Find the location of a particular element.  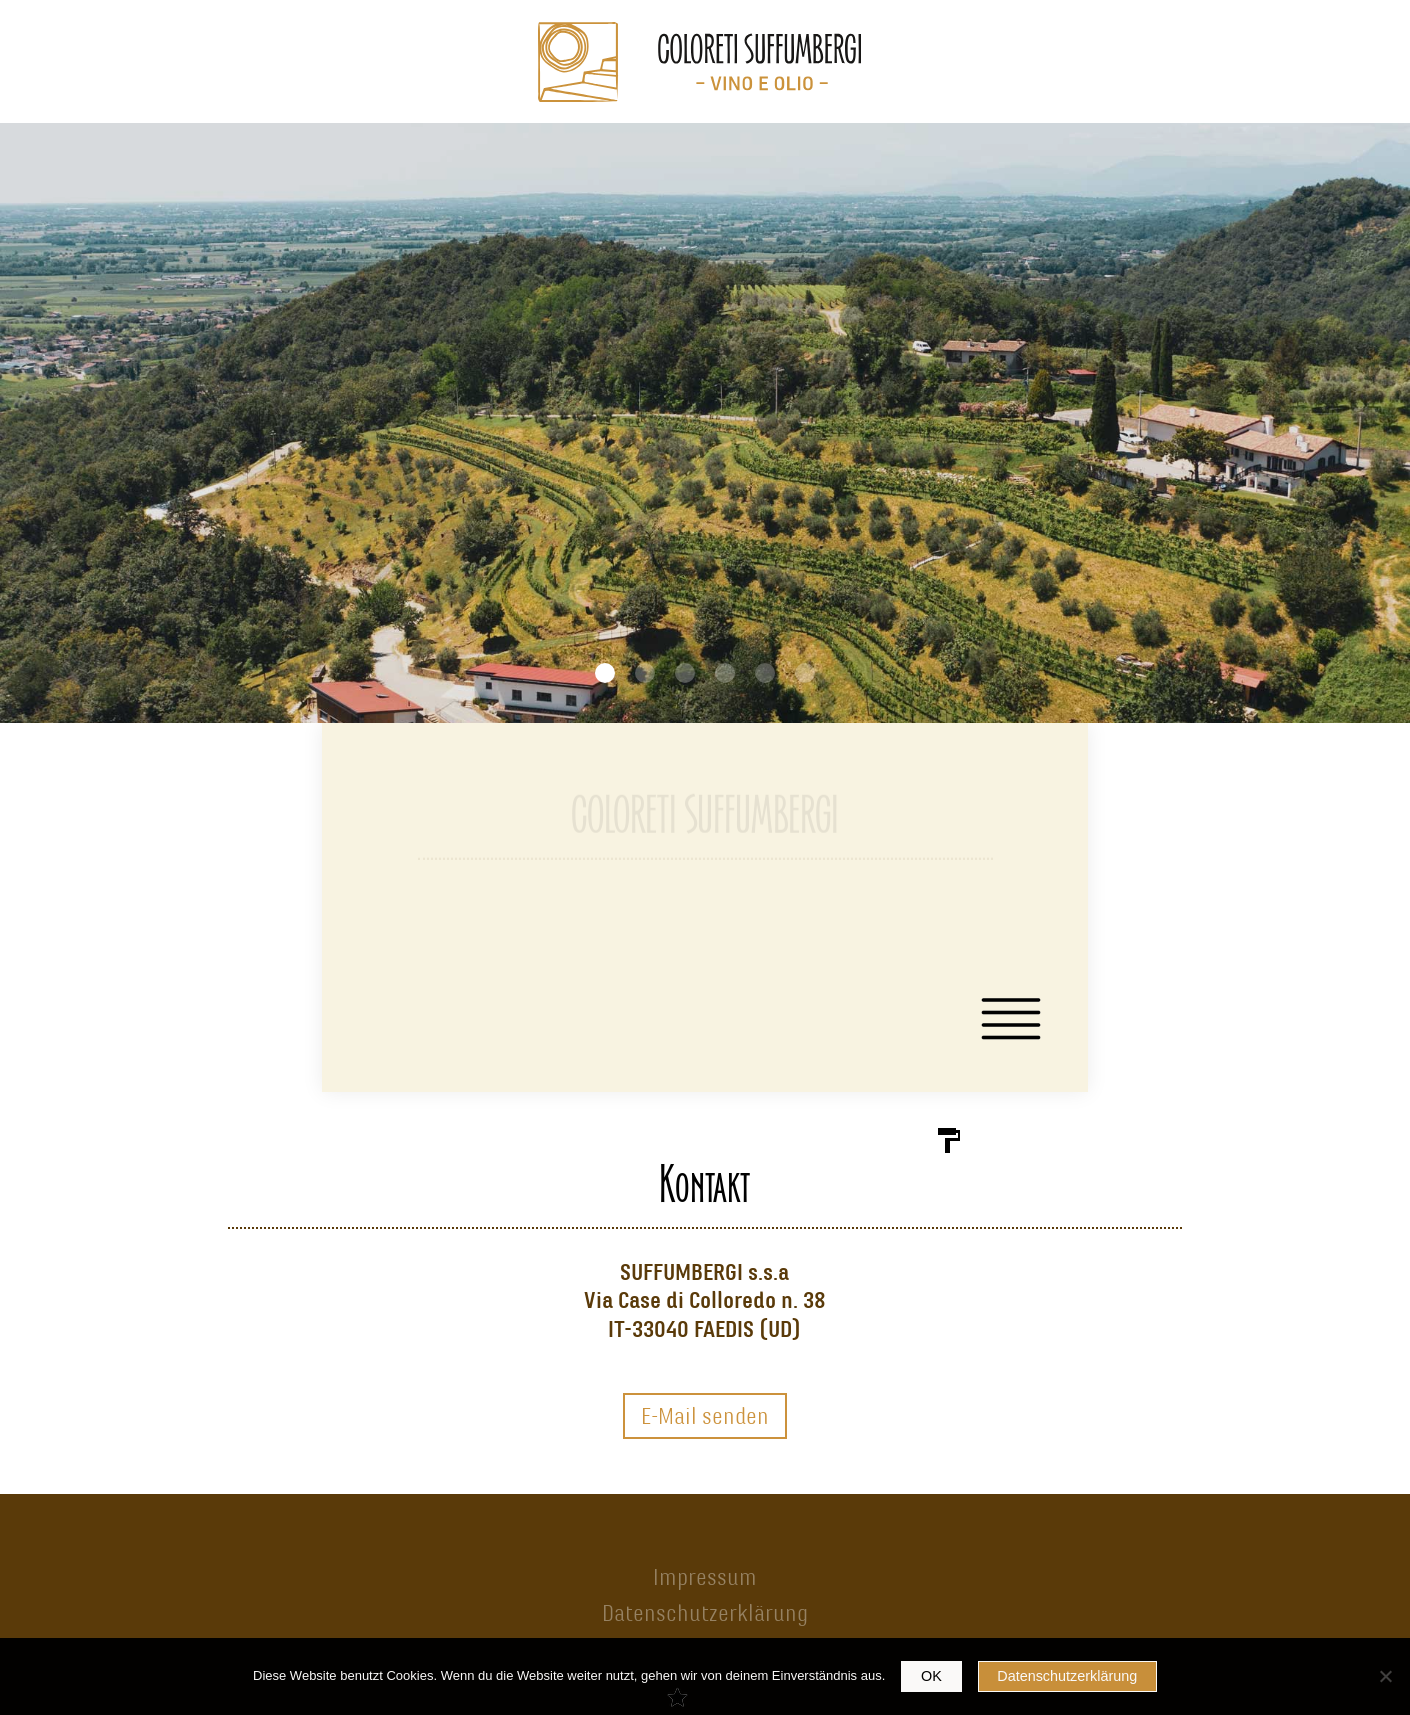

justify text alignment is located at coordinates (1011, 1020).